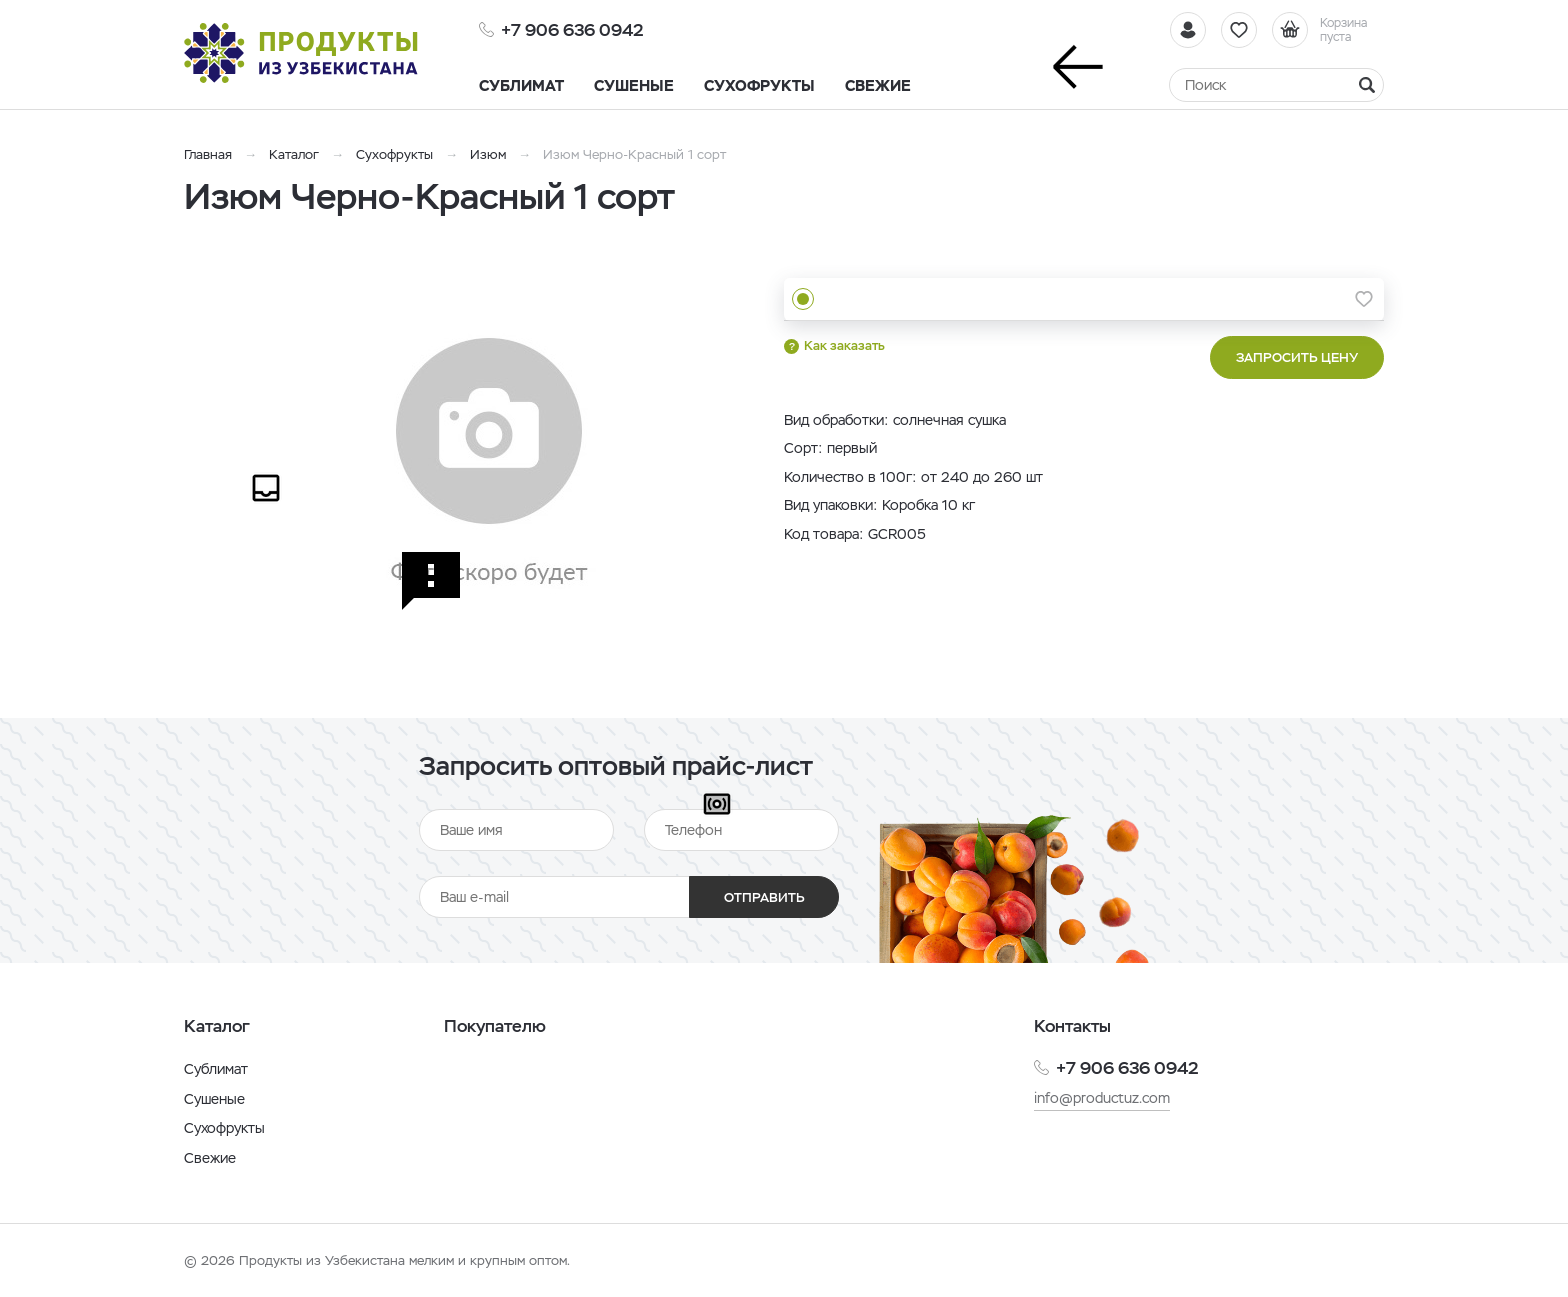 This screenshot has height=1297, width=1568. What do you see at coordinates (717, 804) in the screenshot?
I see `enable surround sound audio output` at bounding box center [717, 804].